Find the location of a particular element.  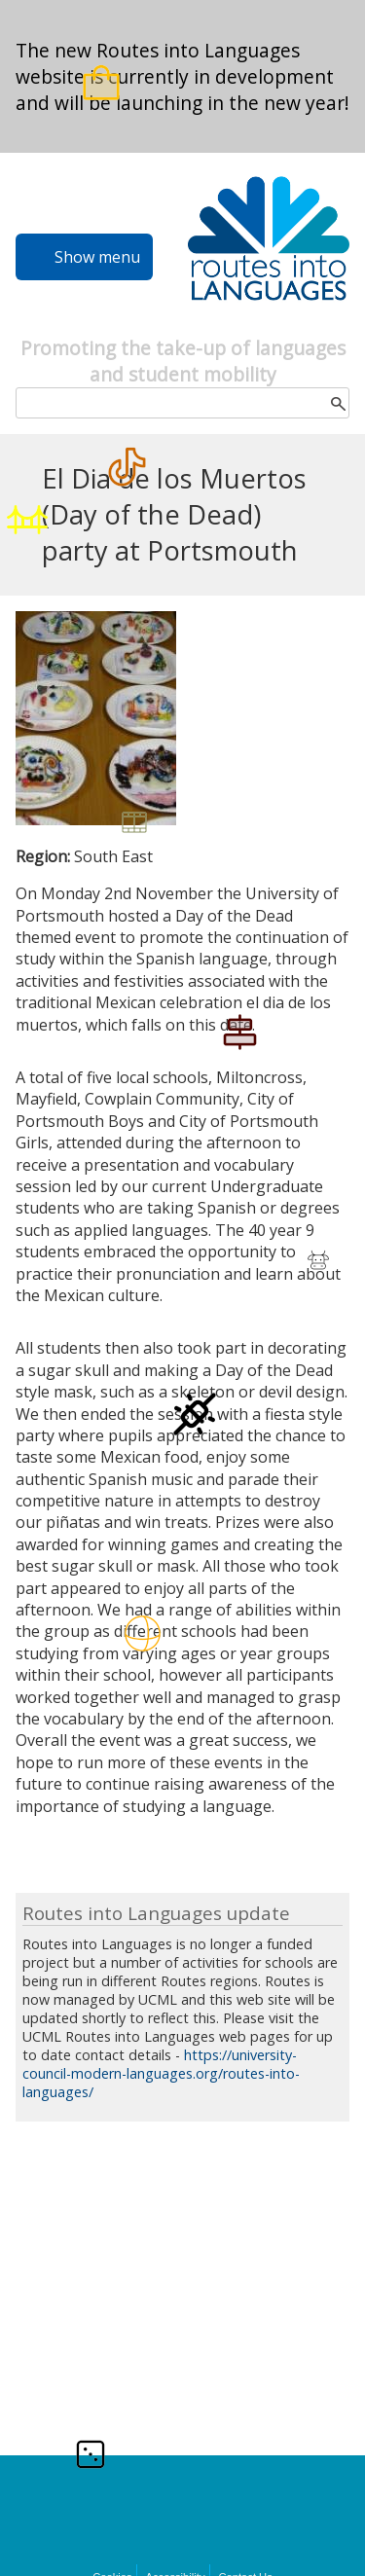

access farm or agricultural features is located at coordinates (318, 1260).